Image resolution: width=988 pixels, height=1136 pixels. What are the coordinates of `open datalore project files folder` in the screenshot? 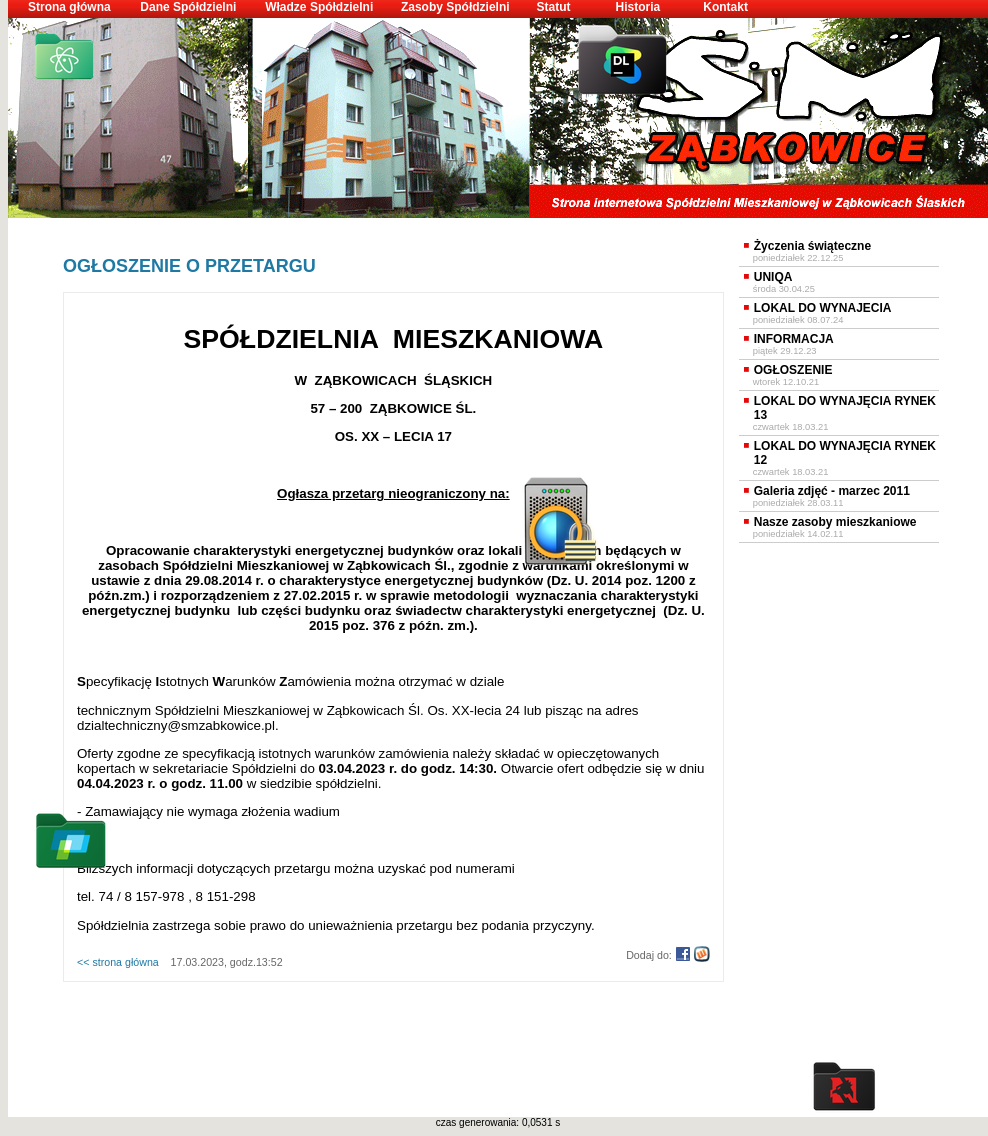 It's located at (622, 62).